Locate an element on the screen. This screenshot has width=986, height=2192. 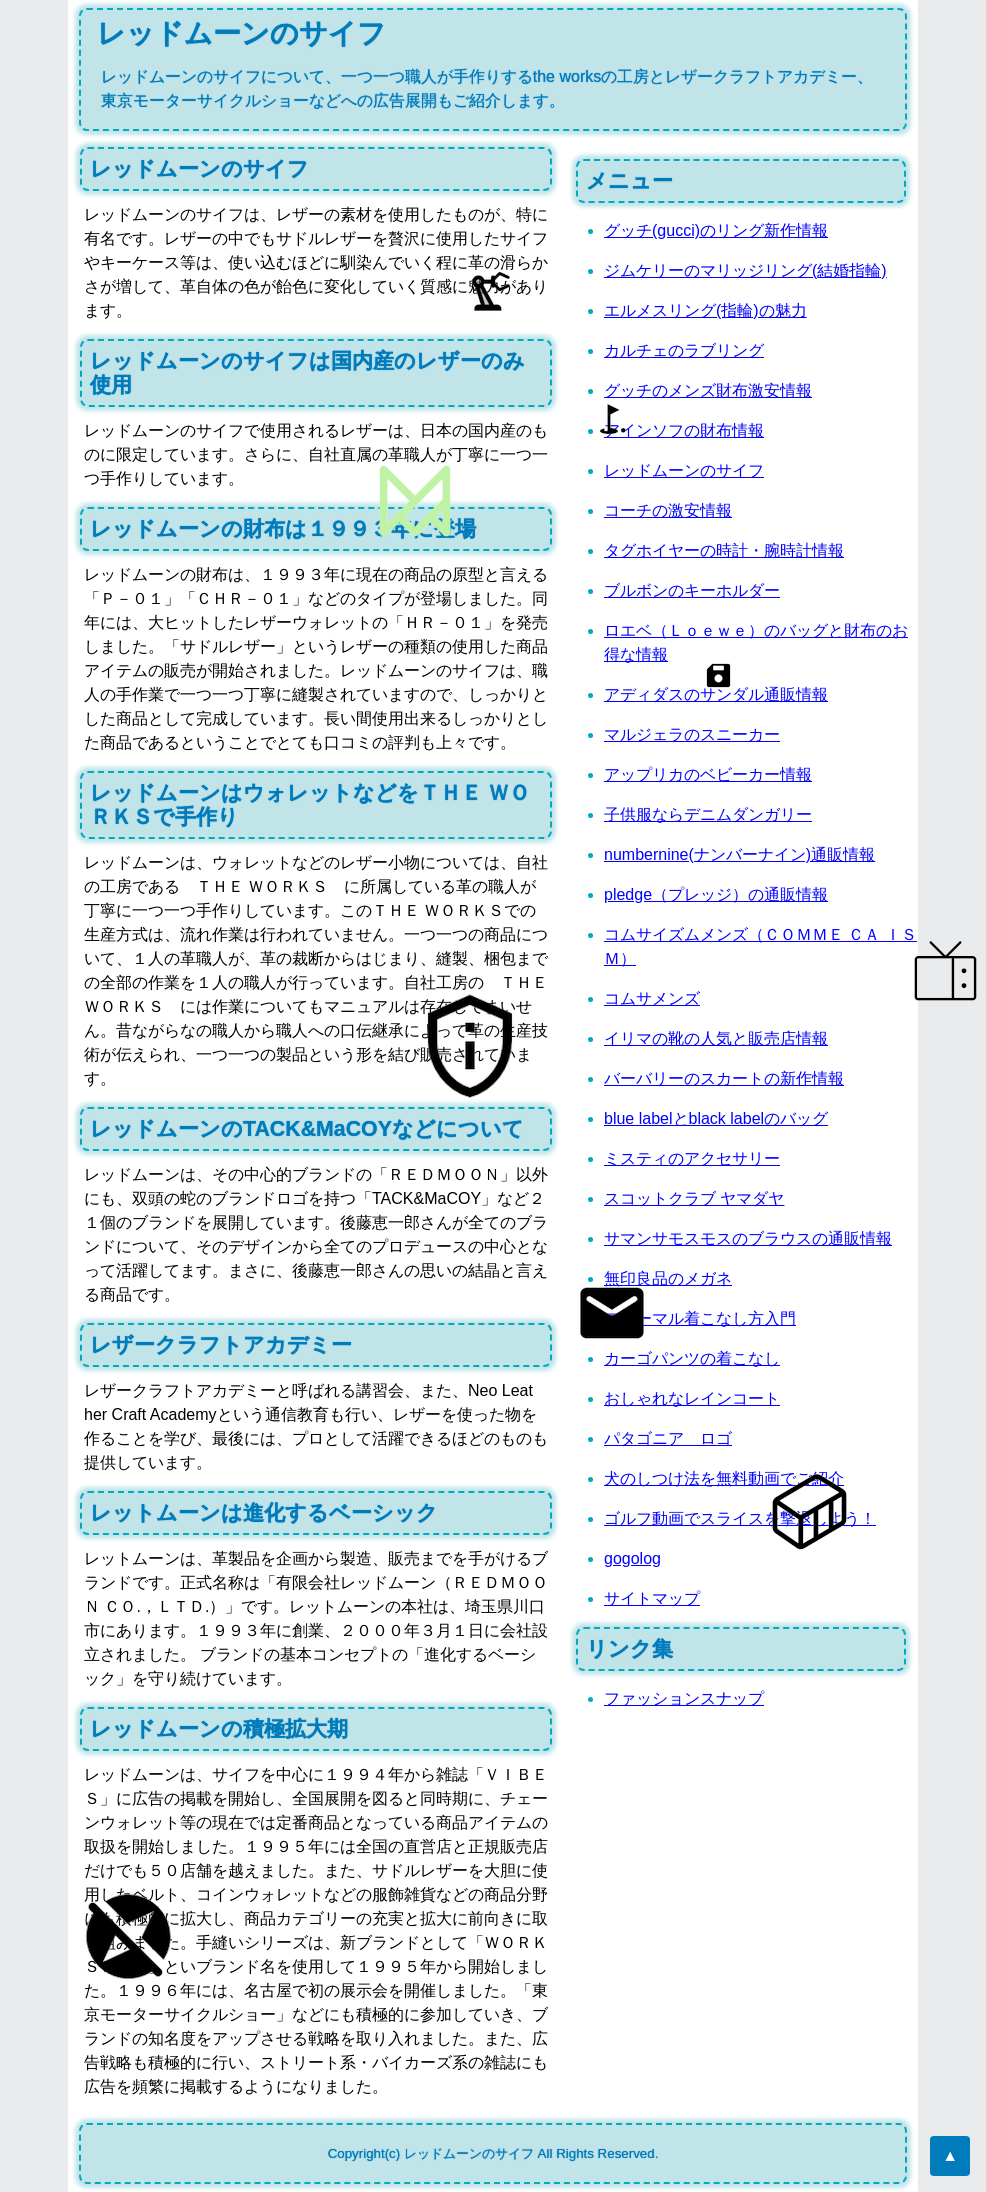
disable compass or navigation features is located at coordinates (128, 1936).